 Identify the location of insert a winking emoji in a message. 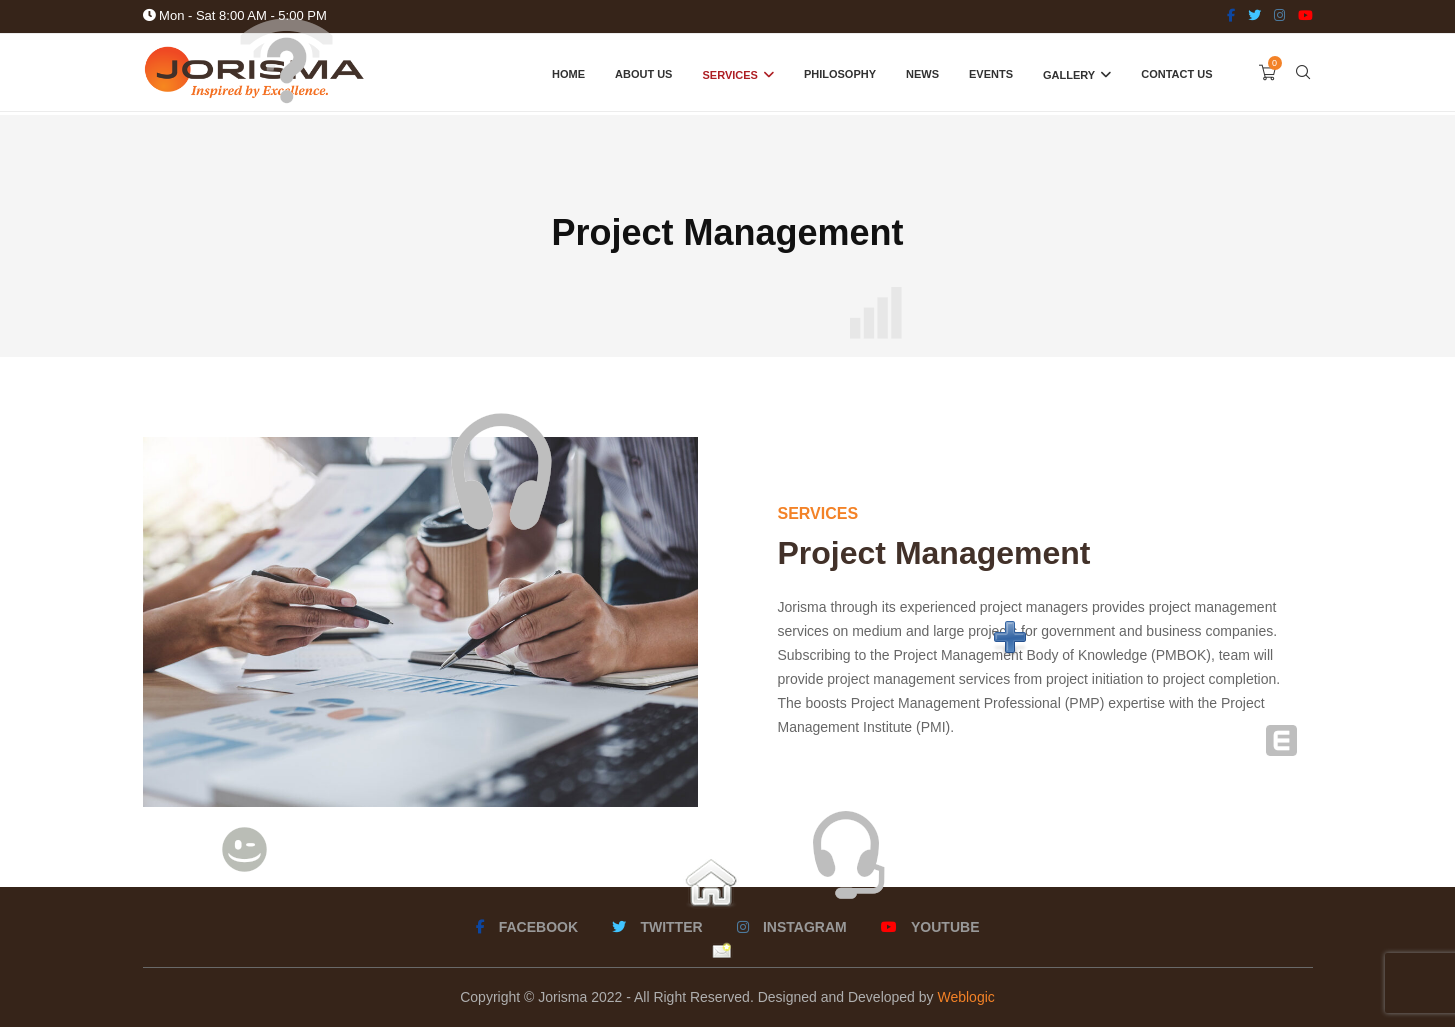
(244, 849).